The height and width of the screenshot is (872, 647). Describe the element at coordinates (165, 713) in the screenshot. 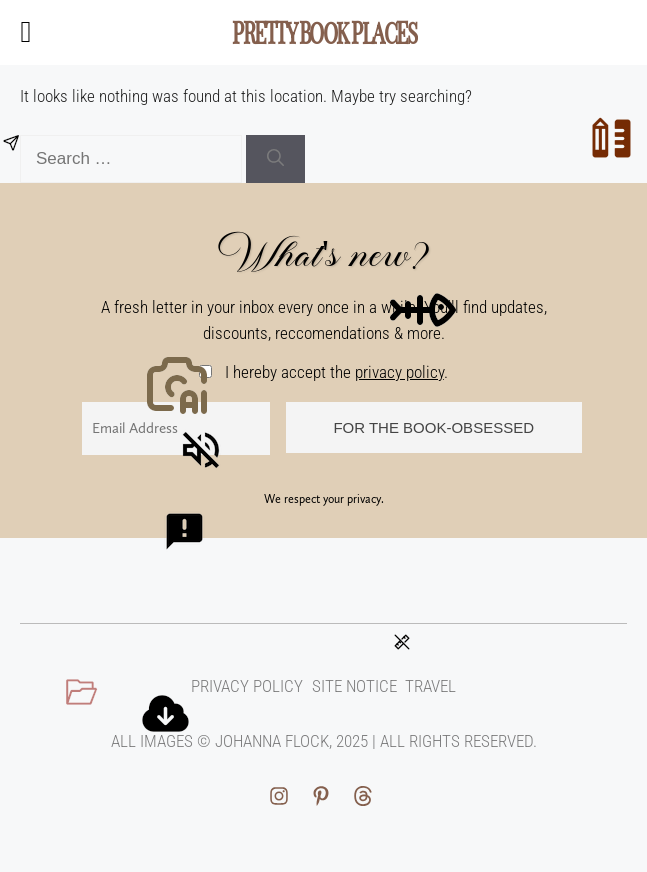

I see `download from cloud storage` at that location.